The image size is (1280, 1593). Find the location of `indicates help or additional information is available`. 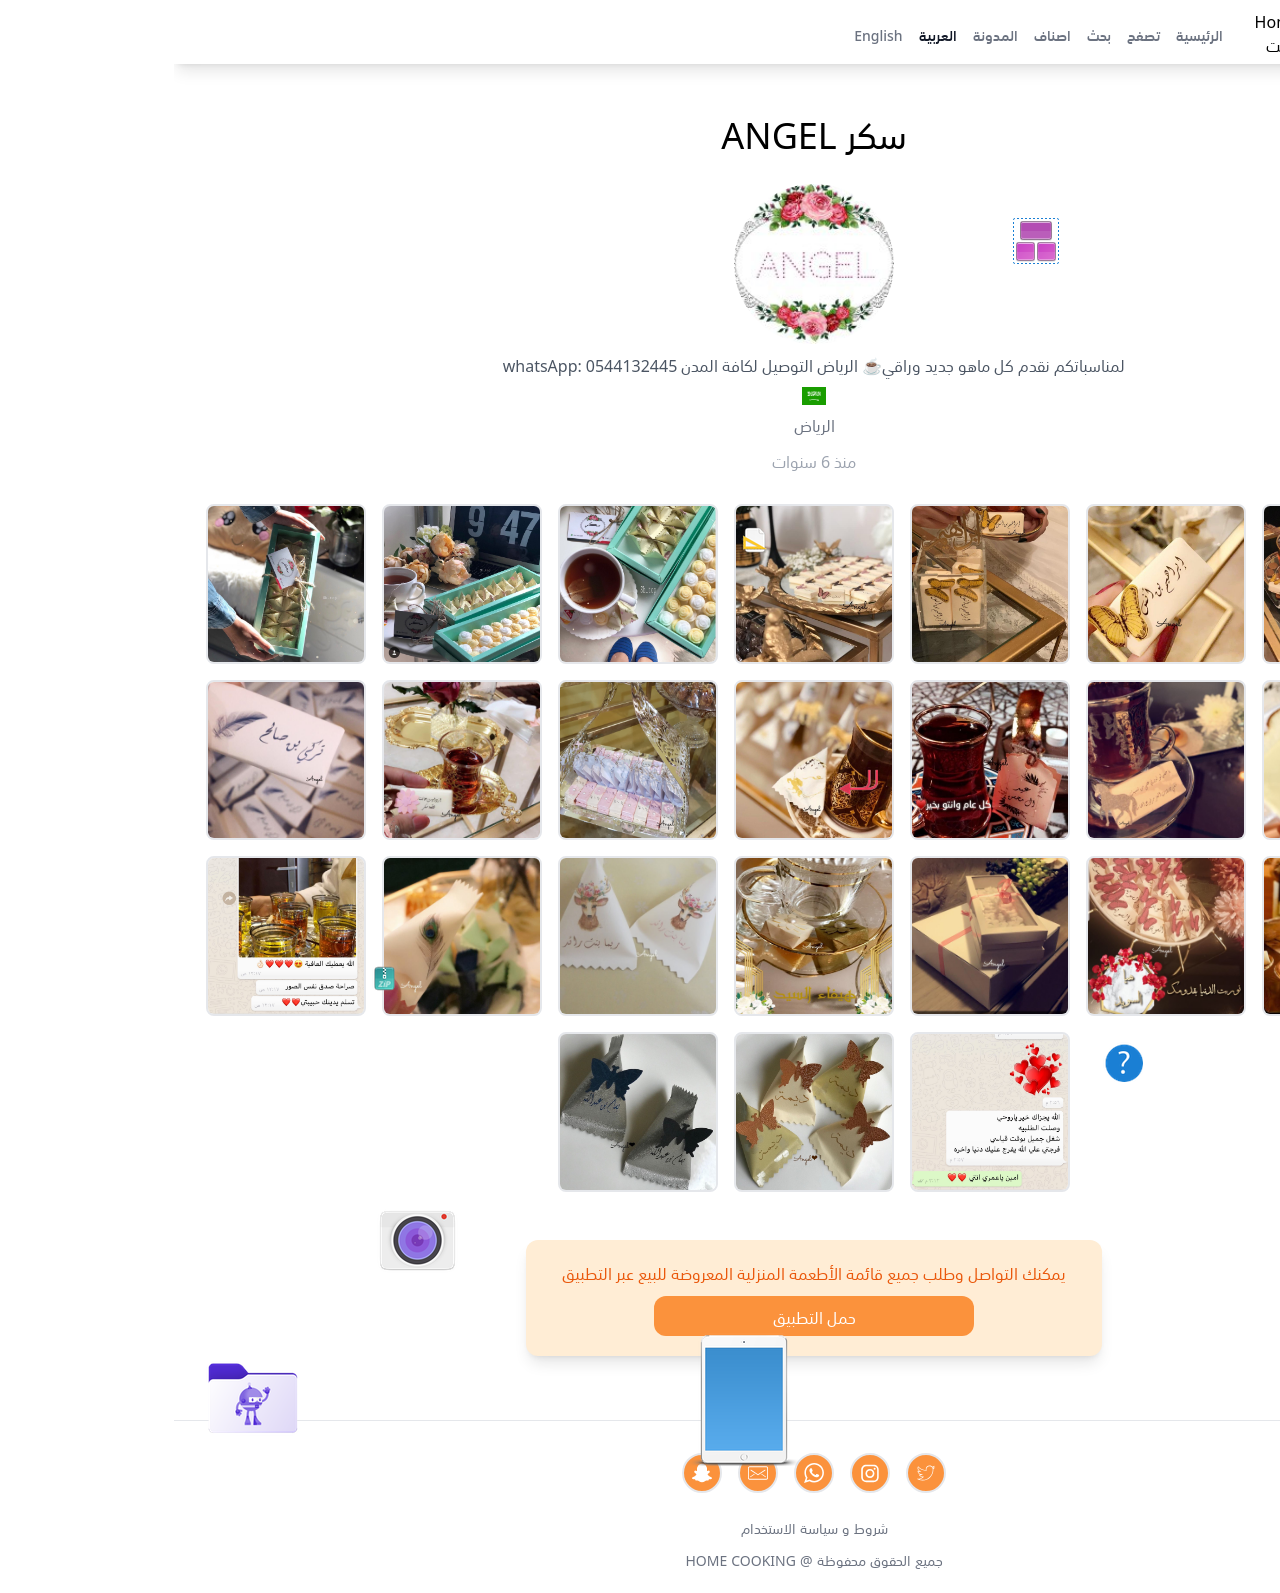

indicates help or additional information is available is located at coordinates (1123, 1062).